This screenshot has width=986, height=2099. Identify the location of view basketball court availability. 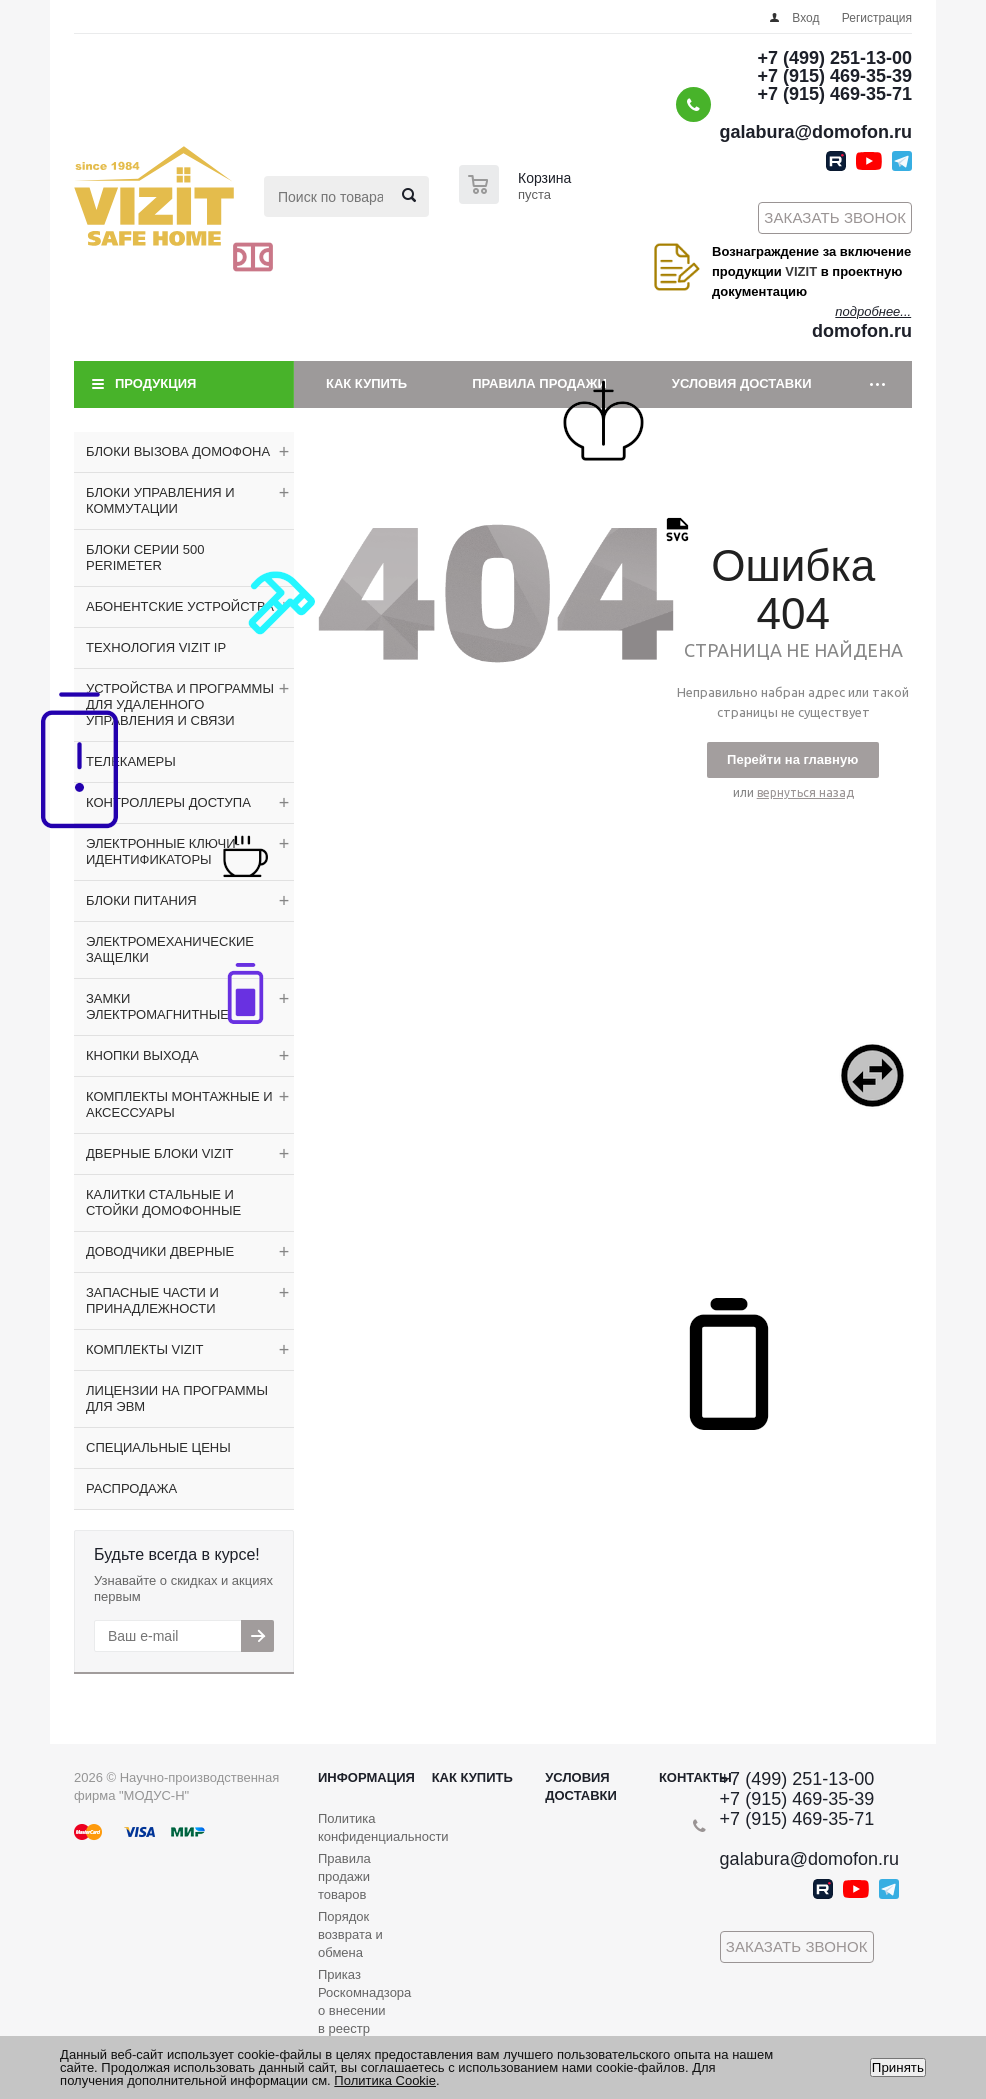
(253, 257).